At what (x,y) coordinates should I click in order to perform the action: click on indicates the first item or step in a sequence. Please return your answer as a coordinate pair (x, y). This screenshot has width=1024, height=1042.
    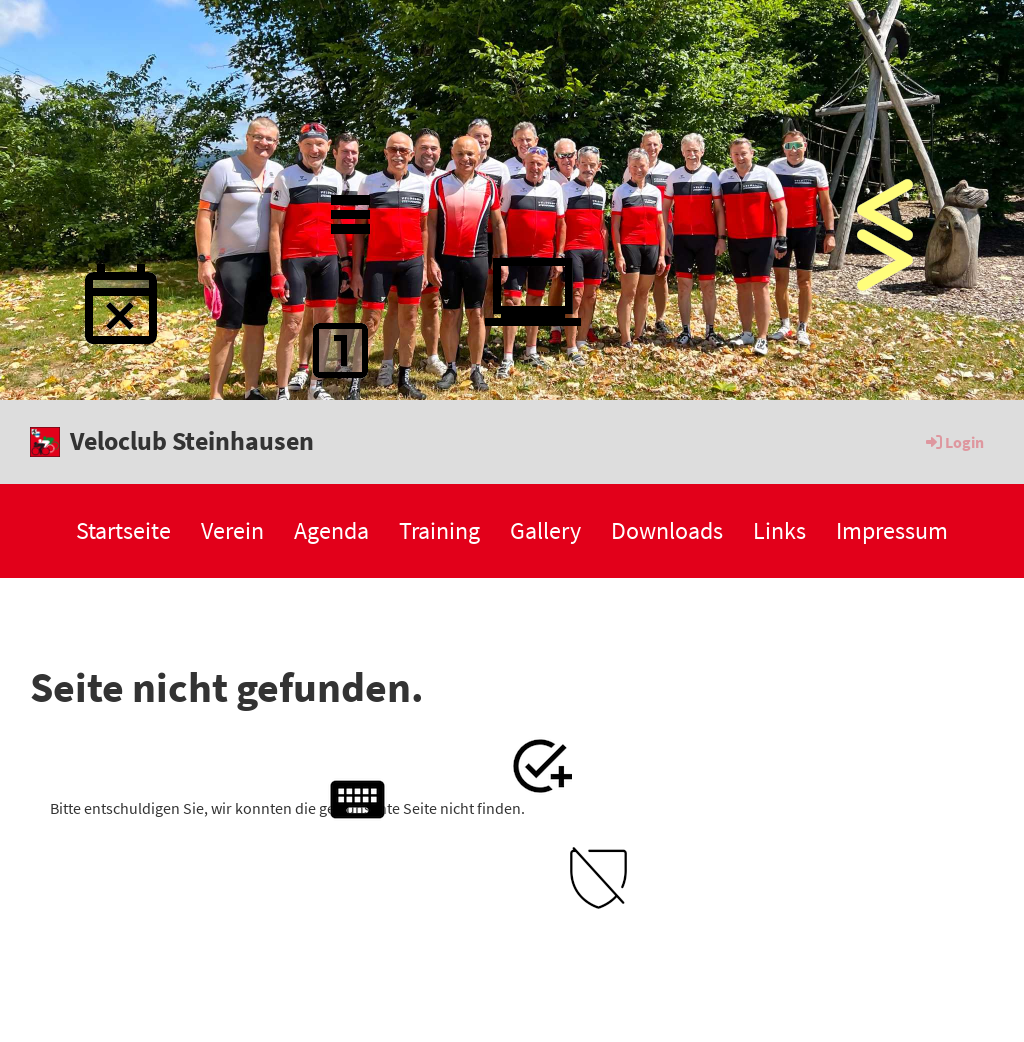
    Looking at the image, I should click on (340, 350).